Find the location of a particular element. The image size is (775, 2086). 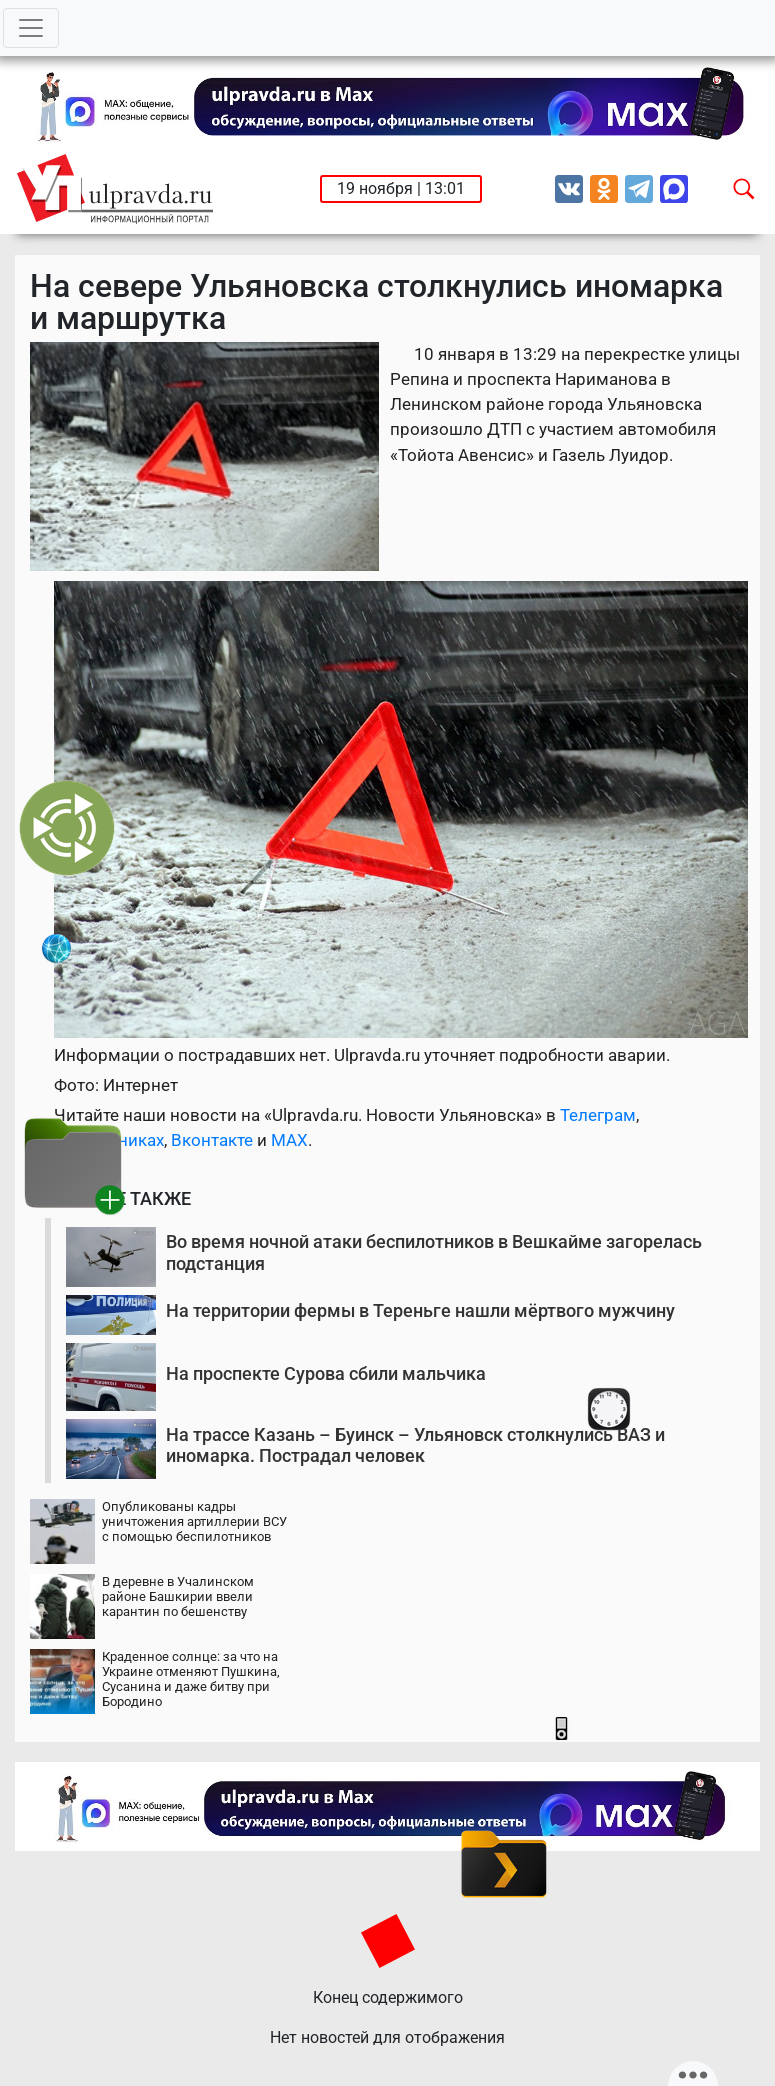

open the clock app is located at coordinates (609, 1409).